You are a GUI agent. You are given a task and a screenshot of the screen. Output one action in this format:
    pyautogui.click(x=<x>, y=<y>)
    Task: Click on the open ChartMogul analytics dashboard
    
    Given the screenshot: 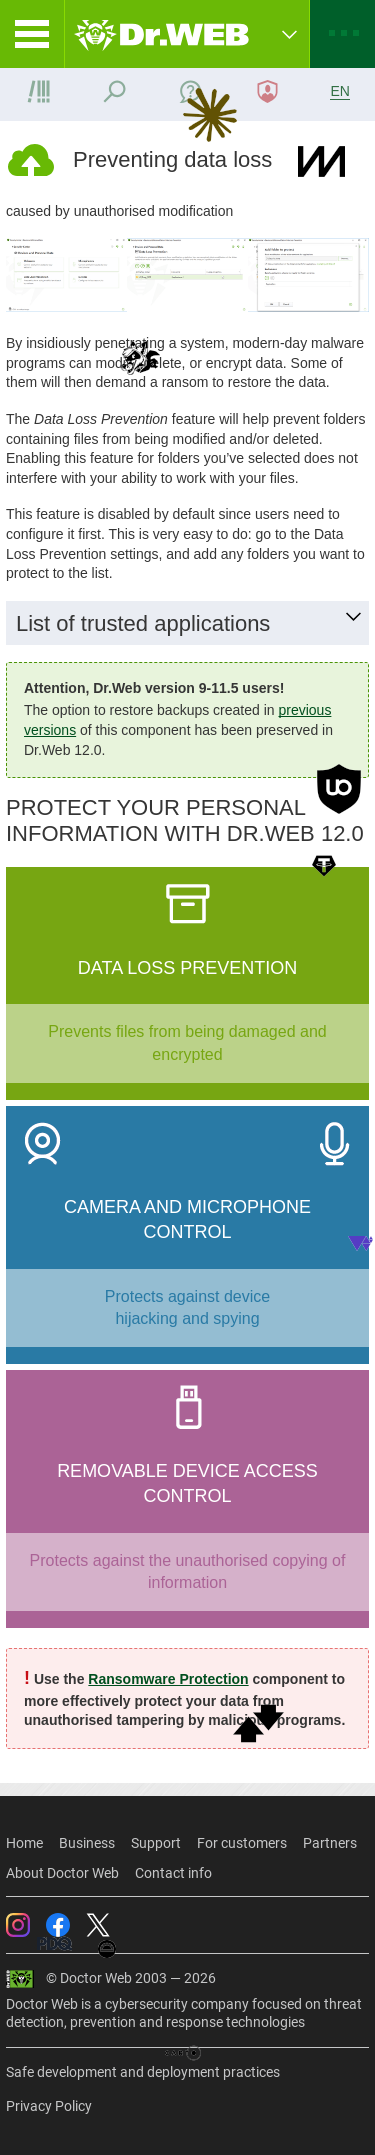 What is the action you would take?
    pyautogui.click(x=321, y=161)
    